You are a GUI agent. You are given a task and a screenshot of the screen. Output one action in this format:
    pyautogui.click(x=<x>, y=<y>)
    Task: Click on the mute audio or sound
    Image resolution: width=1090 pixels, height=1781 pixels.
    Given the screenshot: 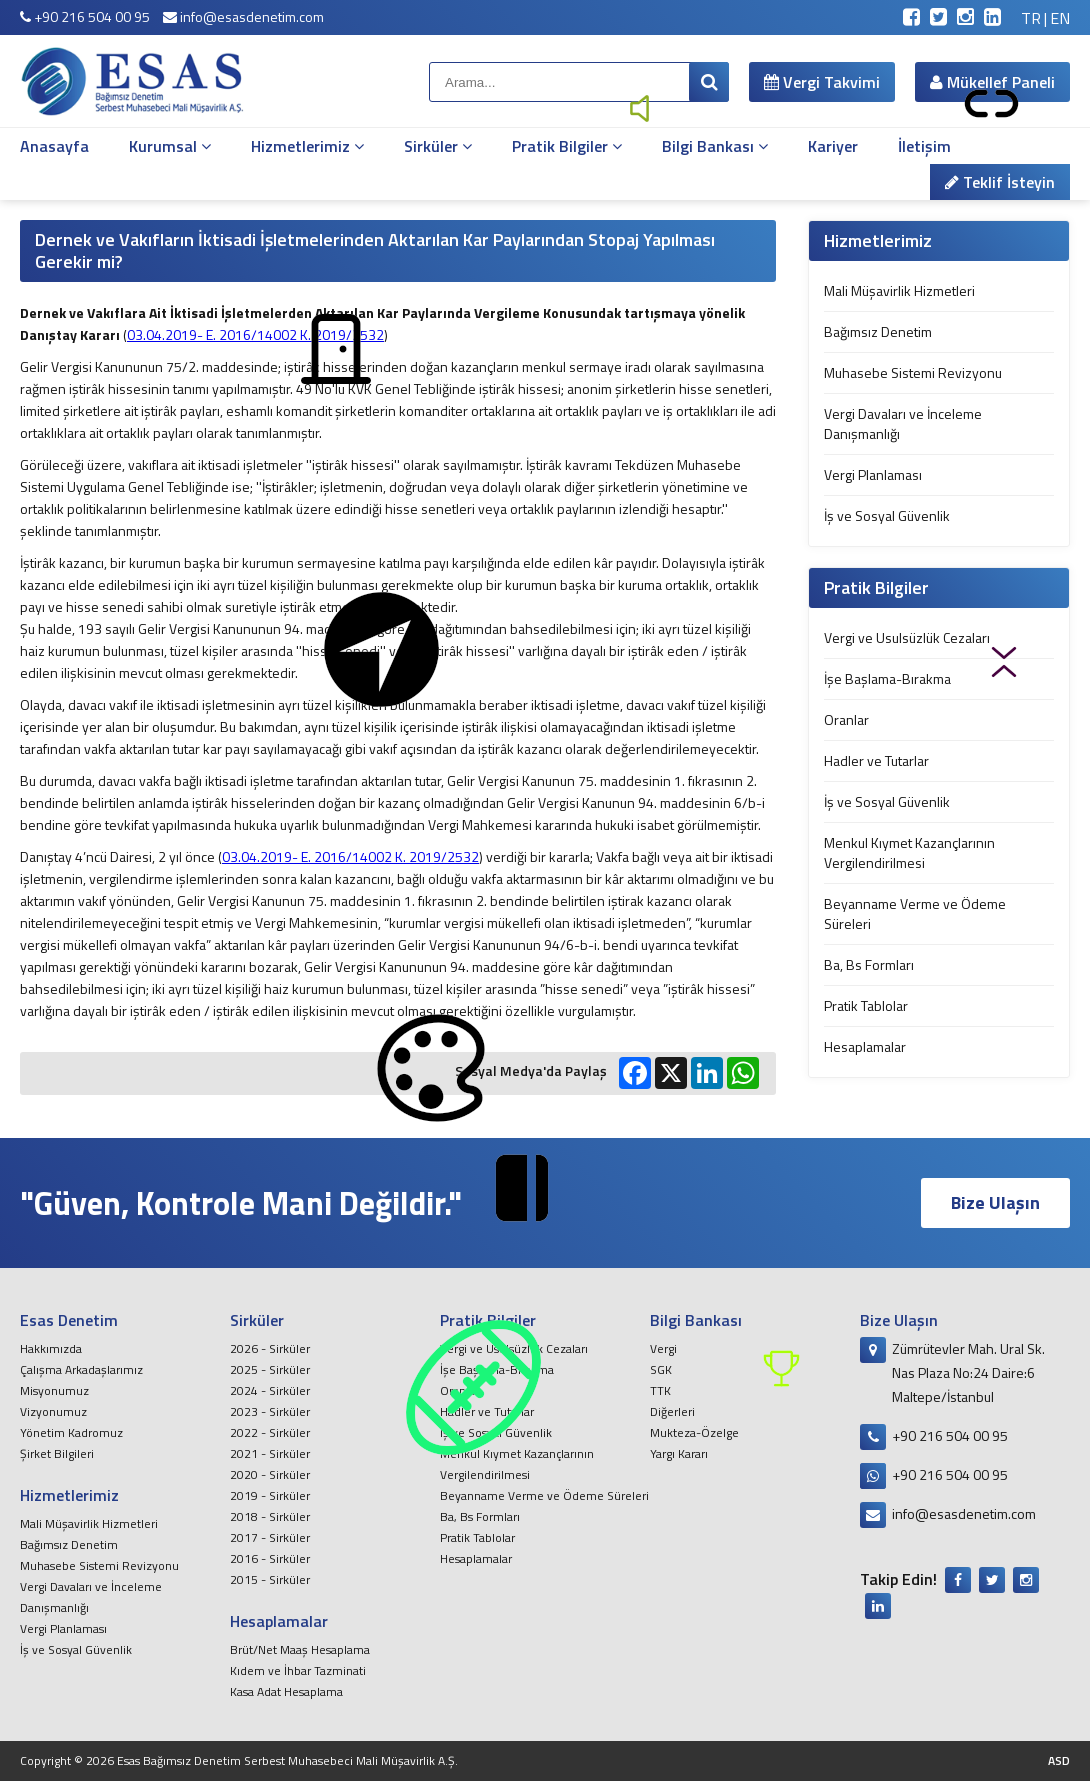 What is the action you would take?
    pyautogui.click(x=639, y=108)
    